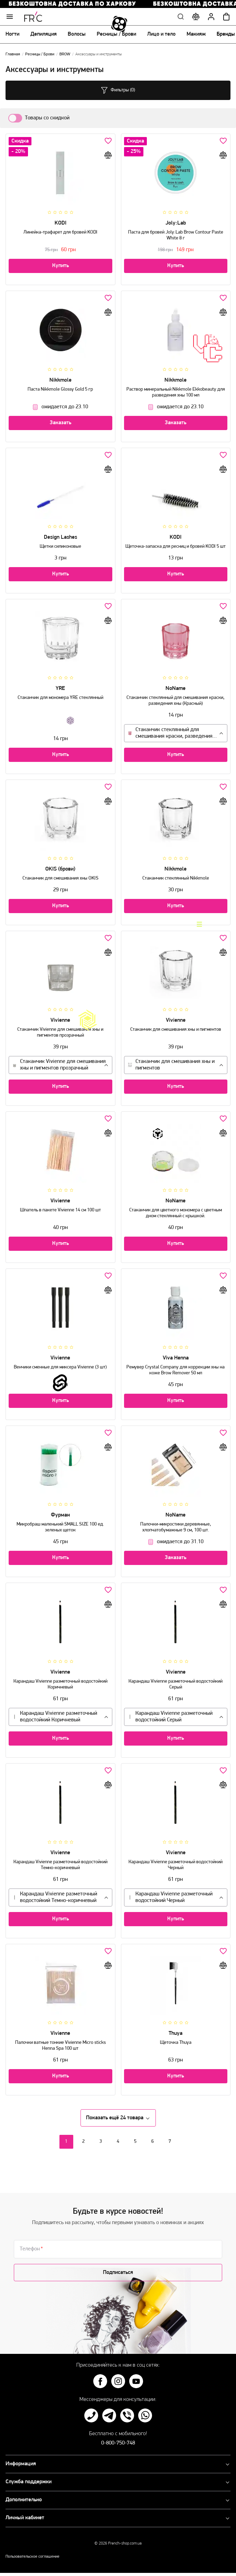 The width and height of the screenshot is (236, 2576). Describe the element at coordinates (60, 1383) in the screenshot. I see `svelte framework logo` at that location.